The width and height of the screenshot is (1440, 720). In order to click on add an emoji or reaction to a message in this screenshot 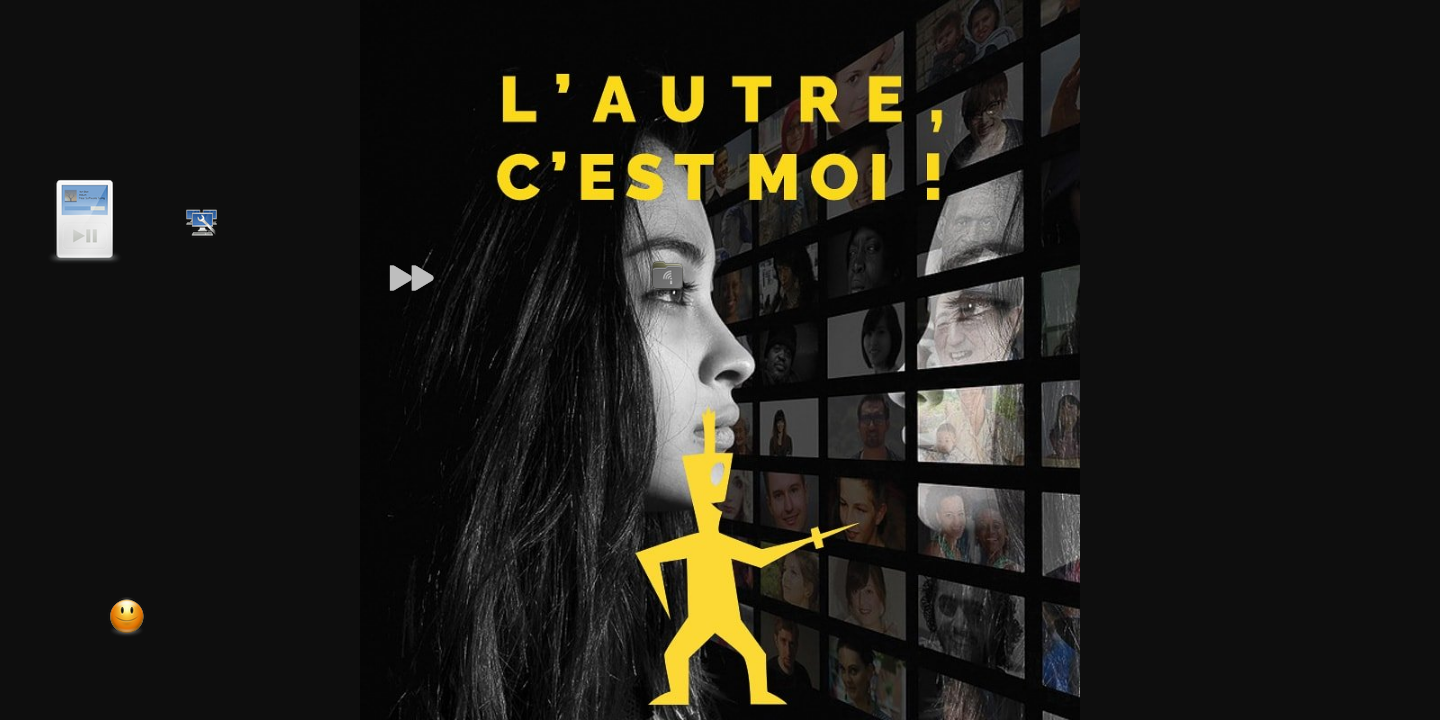, I will do `click(127, 618)`.